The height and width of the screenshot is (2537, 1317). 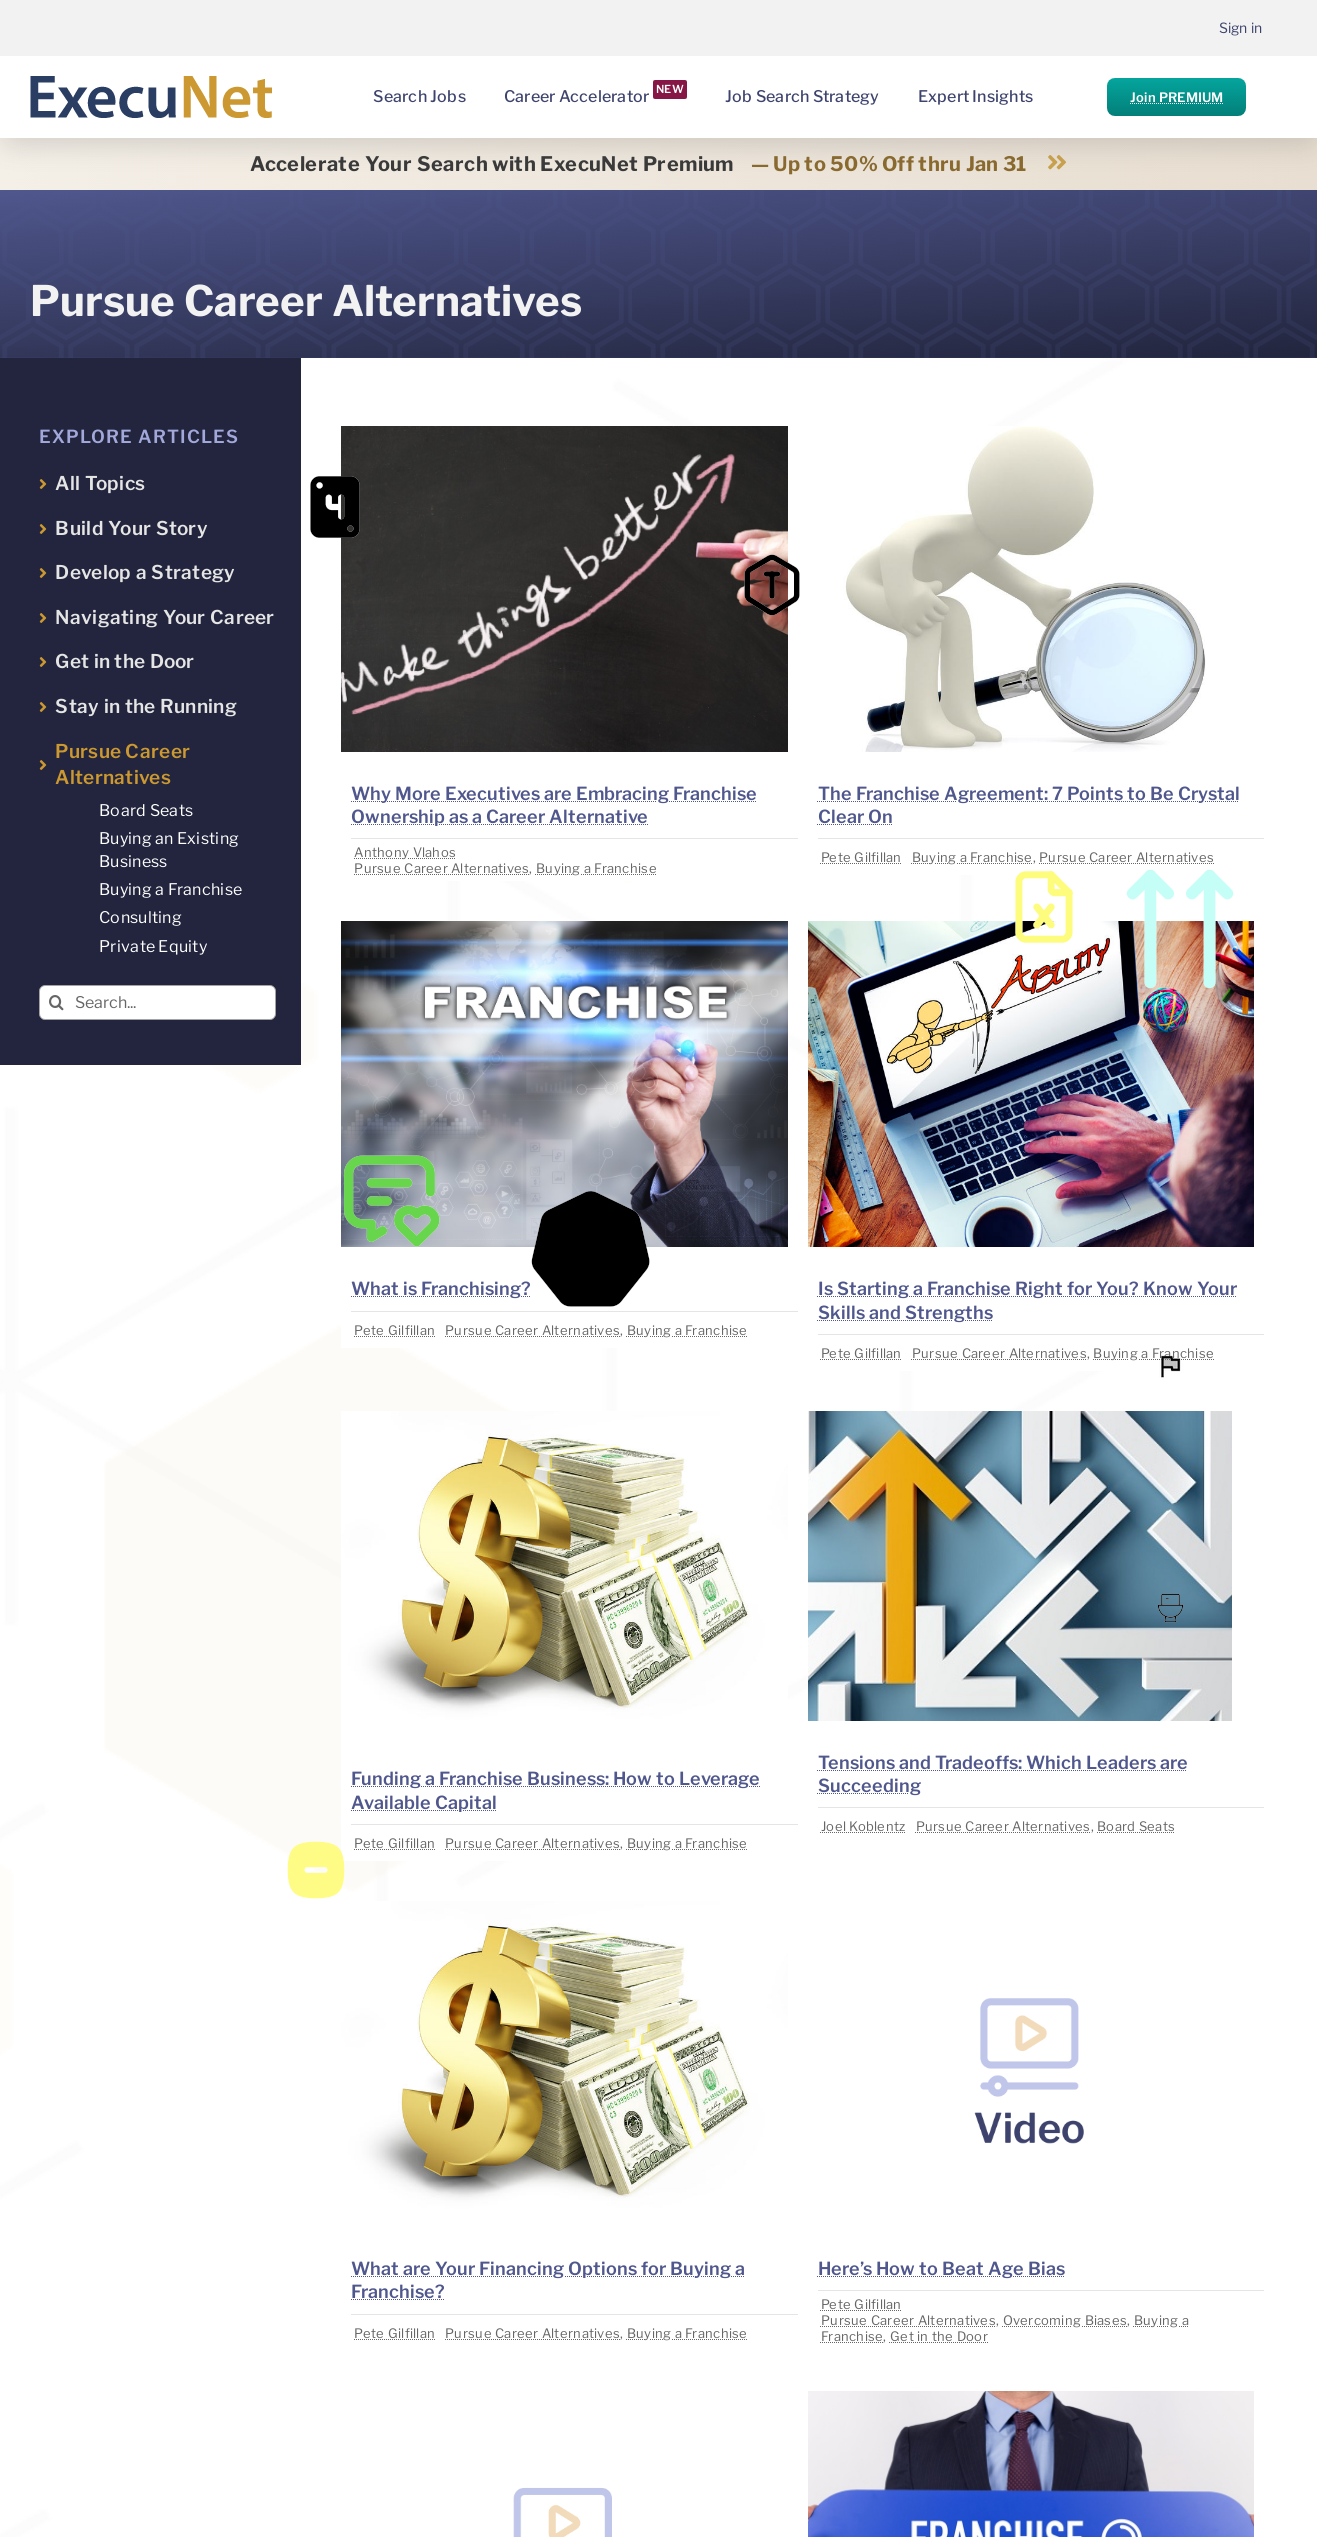 What do you see at coordinates (772, 585) in the screenshot?
I see `indicates a category or tag starting with "T"` at bounding box center [772, 585].